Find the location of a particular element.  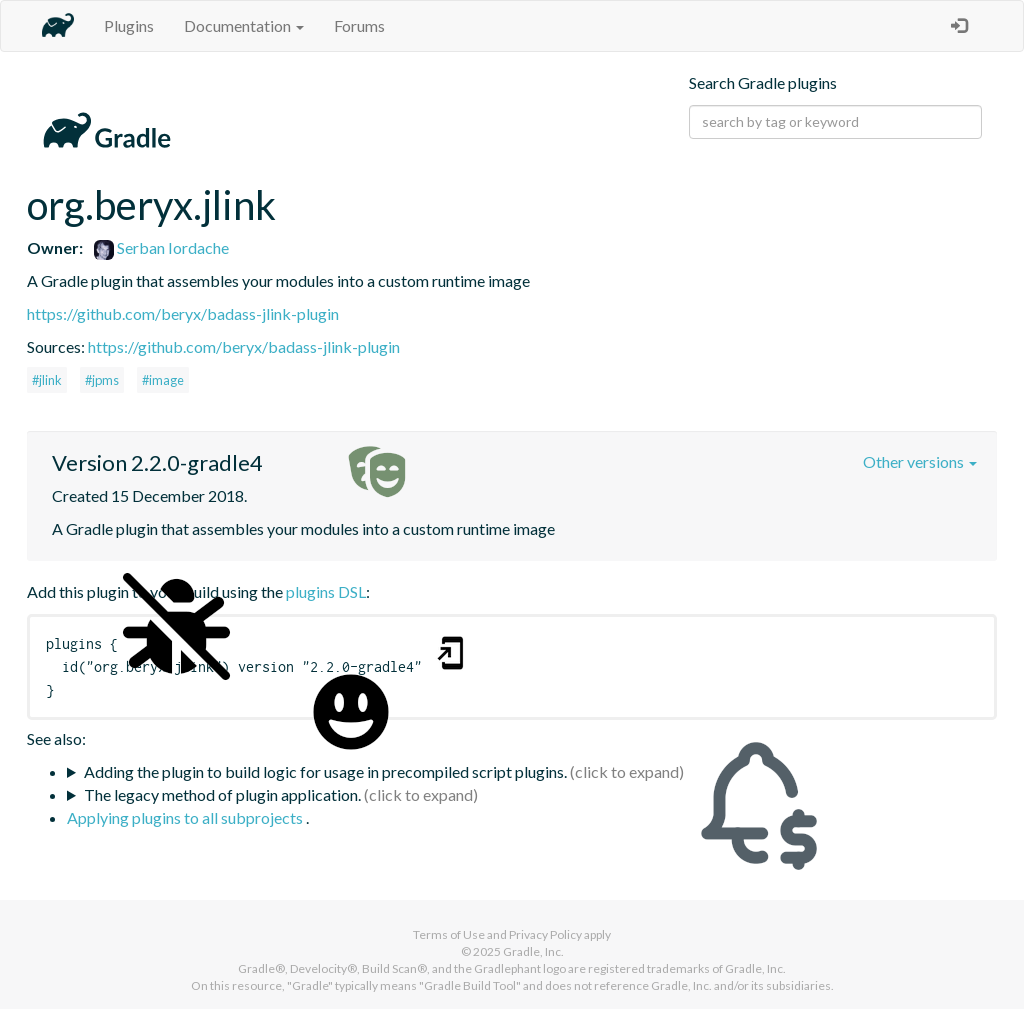

add this page or app to your home screen is located at coordinates (451, 653).